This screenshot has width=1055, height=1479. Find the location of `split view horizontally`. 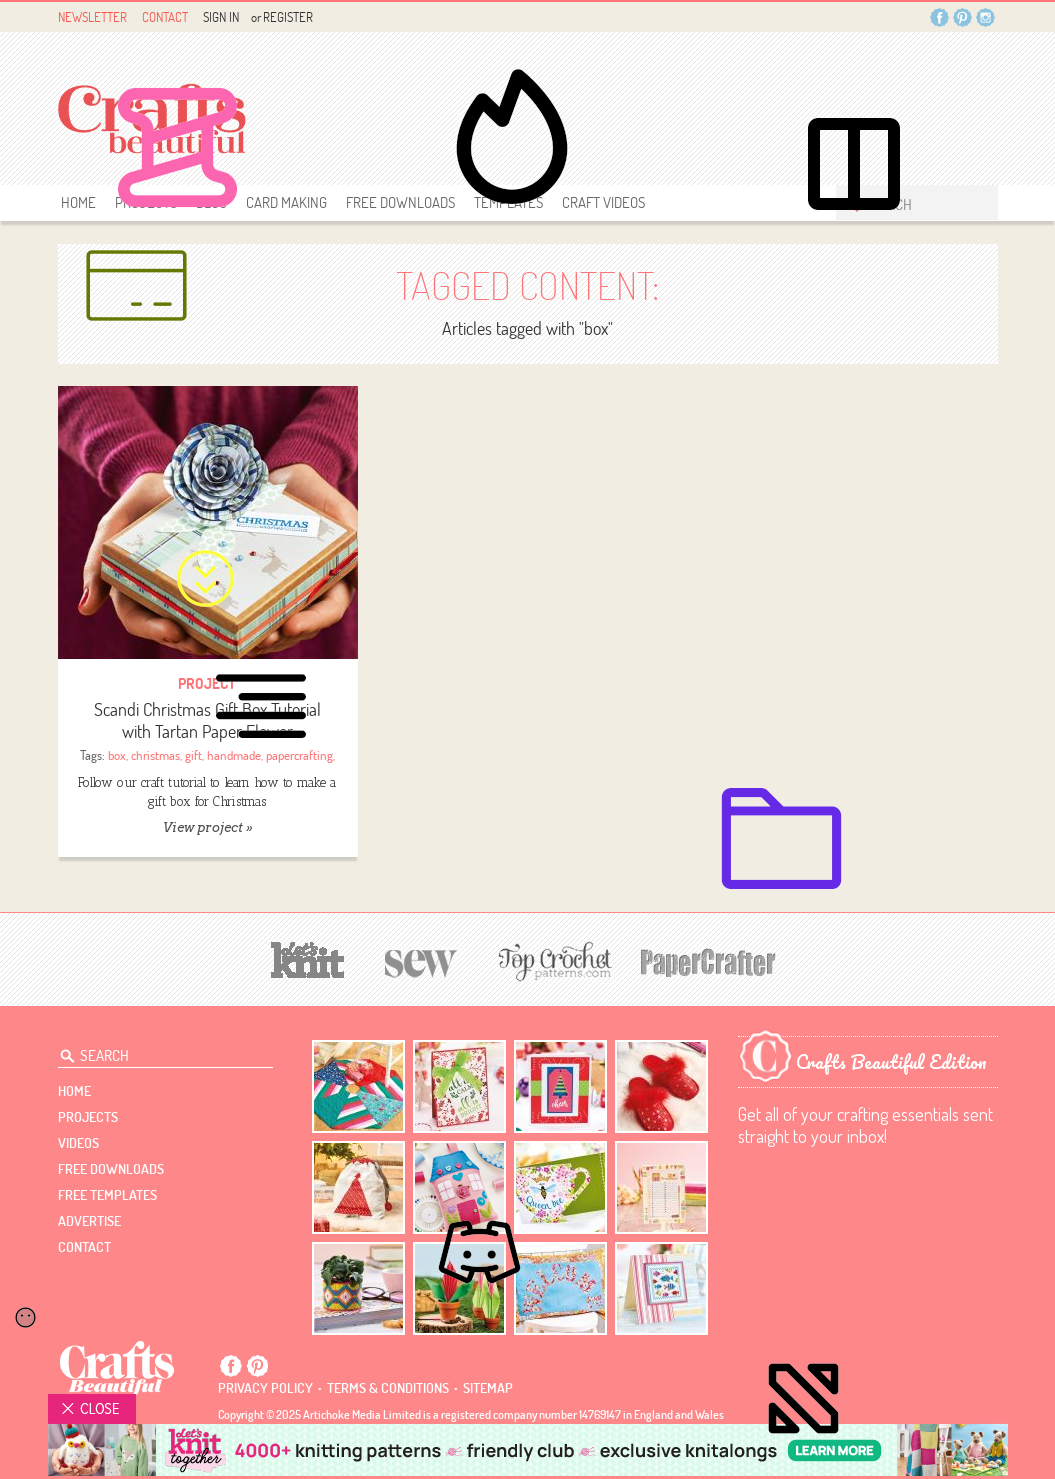

split view horizontally is located at coordinates (854, 164).